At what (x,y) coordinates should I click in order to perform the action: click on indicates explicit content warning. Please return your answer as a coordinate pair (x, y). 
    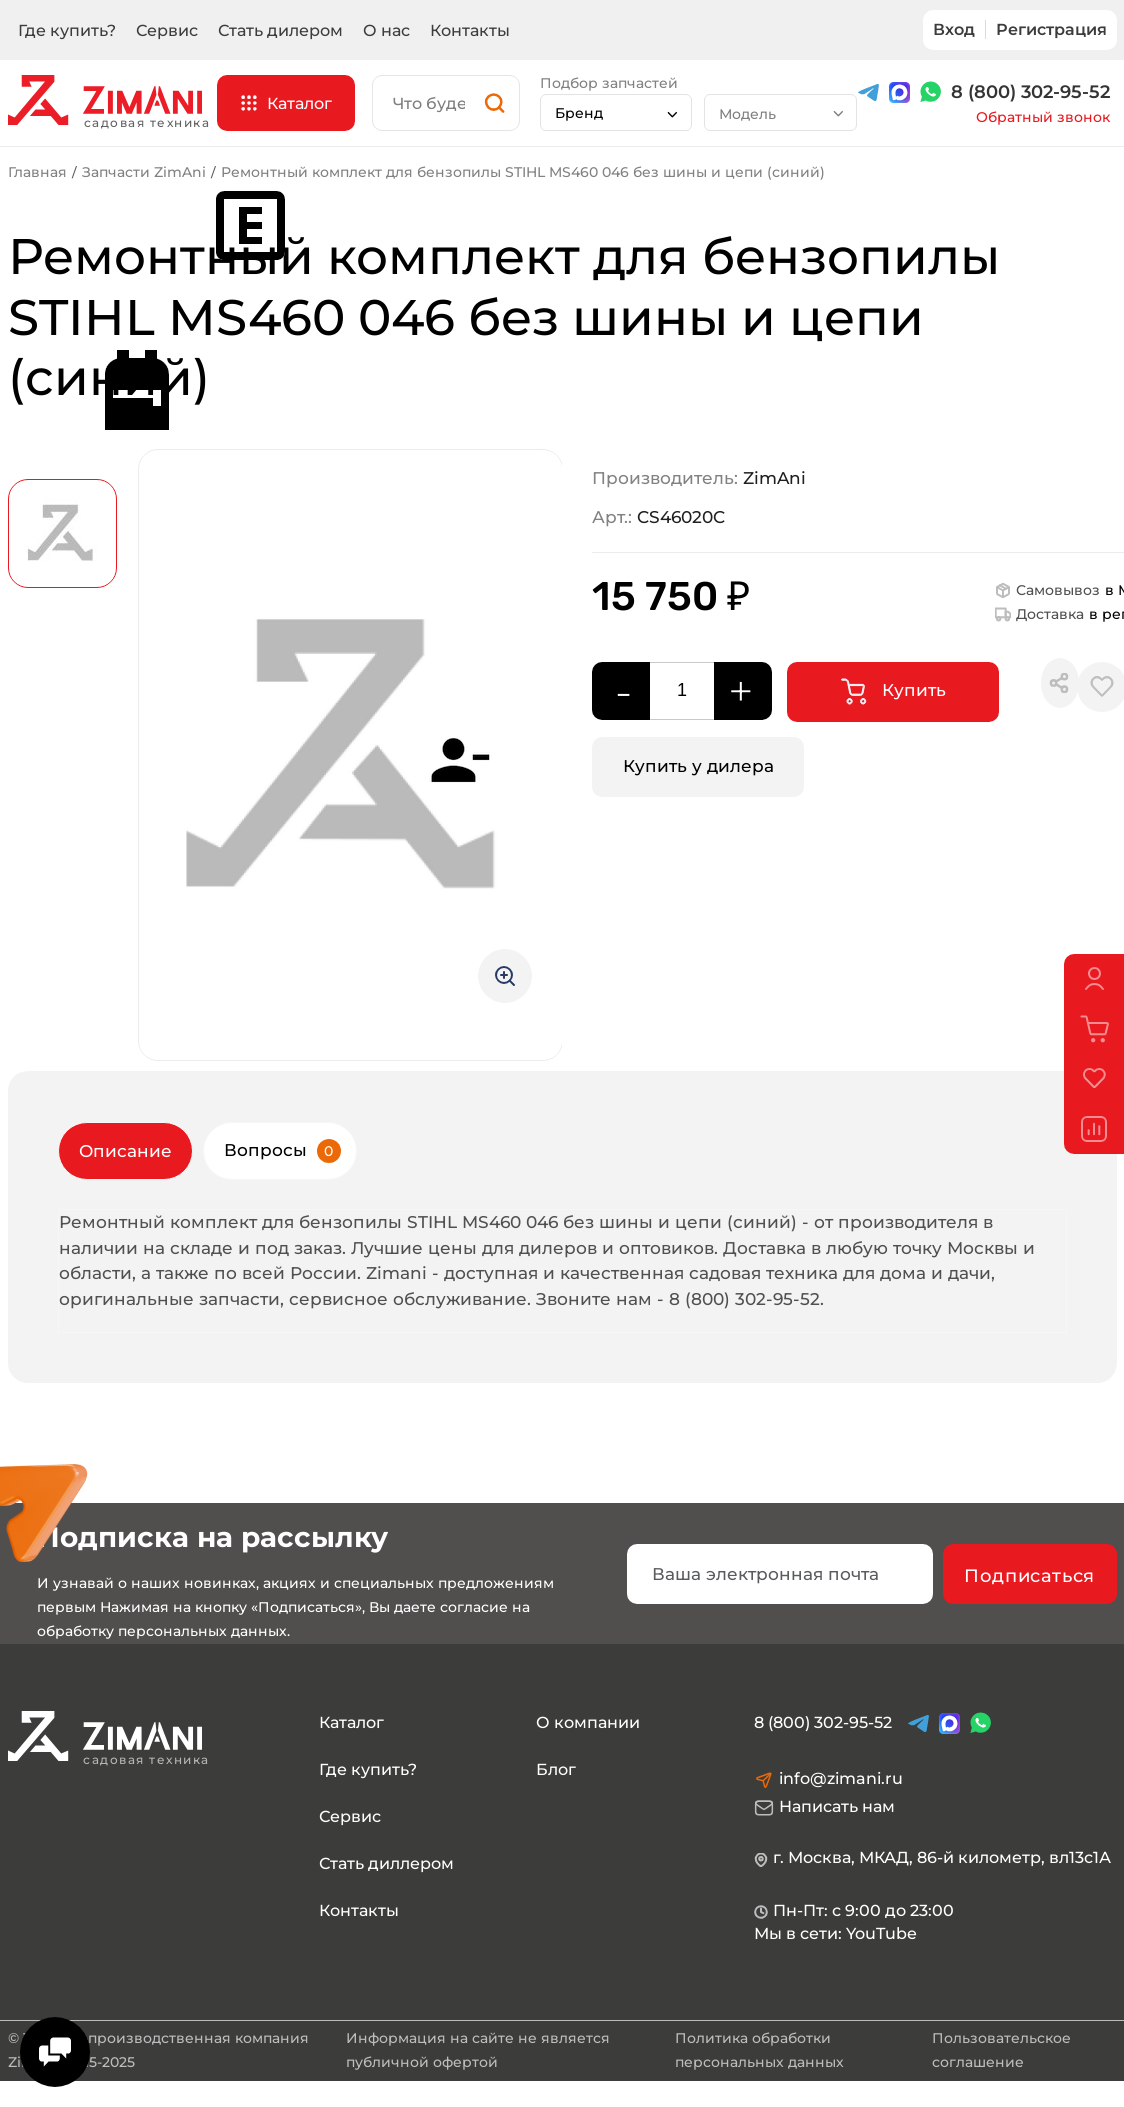
    Looking at the image, I should click on (250, 225).